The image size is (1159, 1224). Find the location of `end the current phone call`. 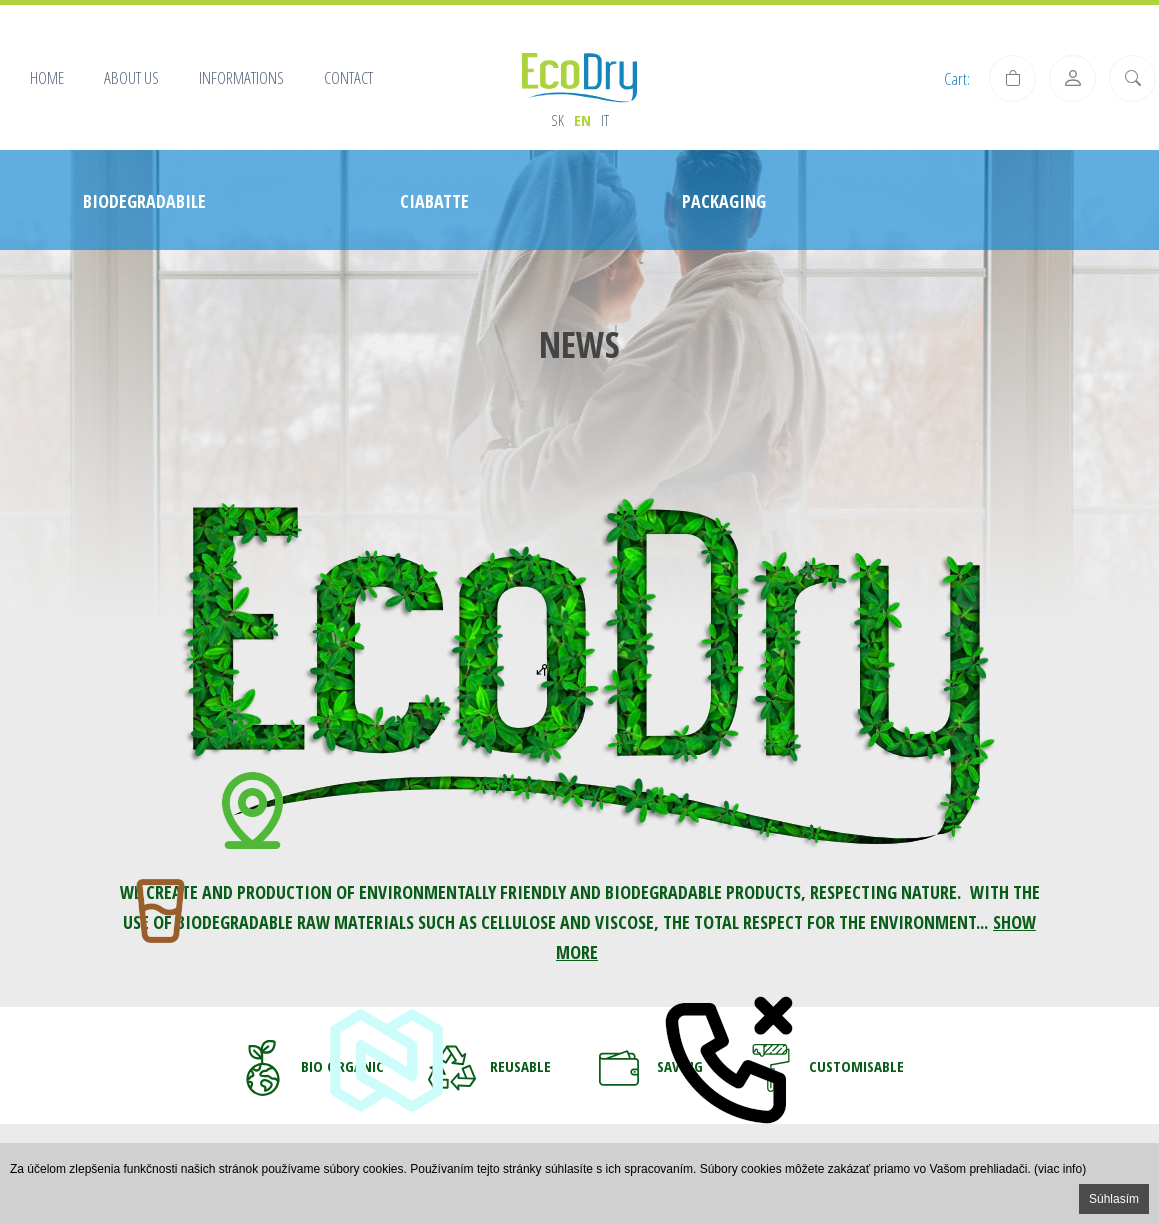

end the current phone call is located at coordinates (729, 1060).